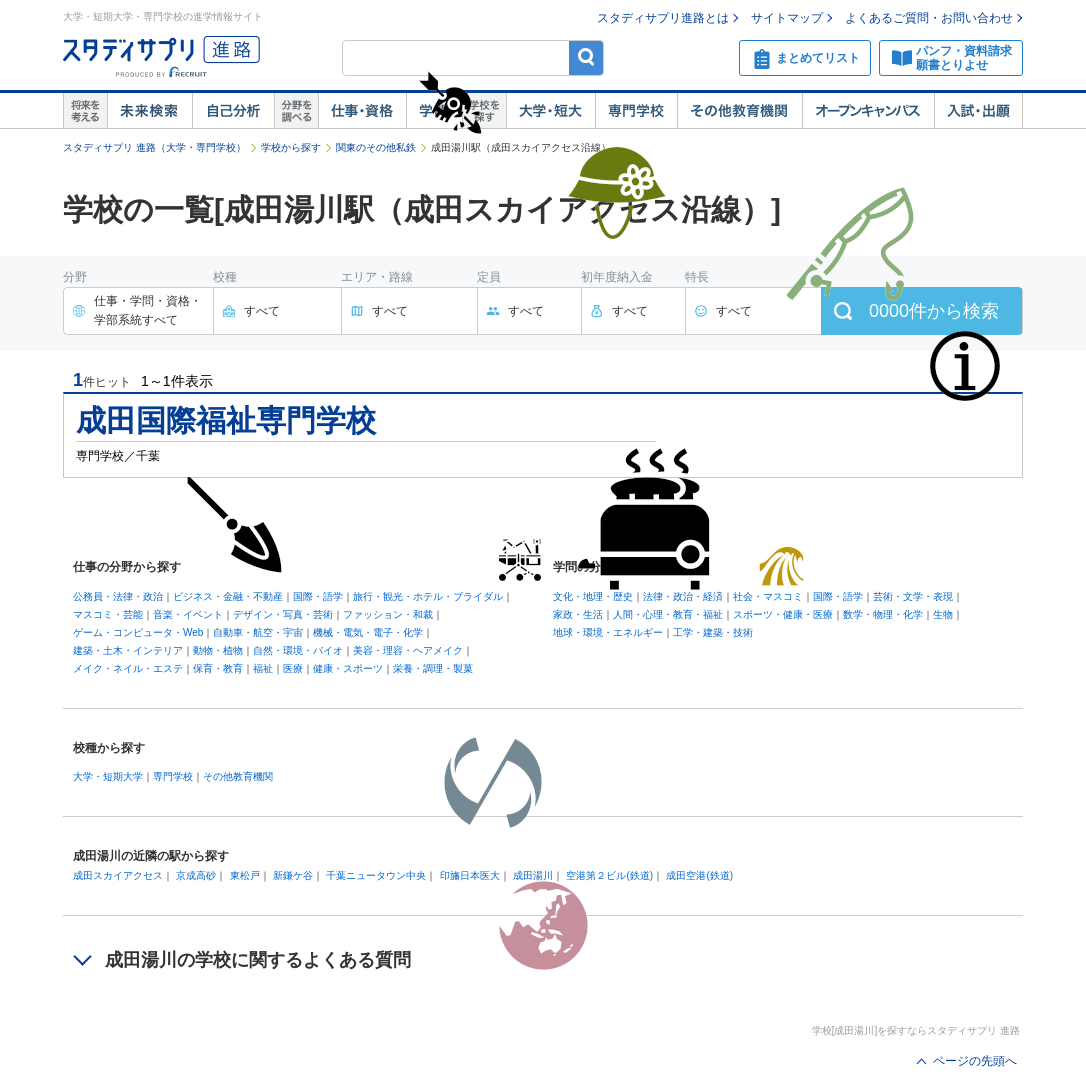 The height and width of the screenshot is (1083, 1086). I want to click on equip arrow ammunition, so click(235, 525).